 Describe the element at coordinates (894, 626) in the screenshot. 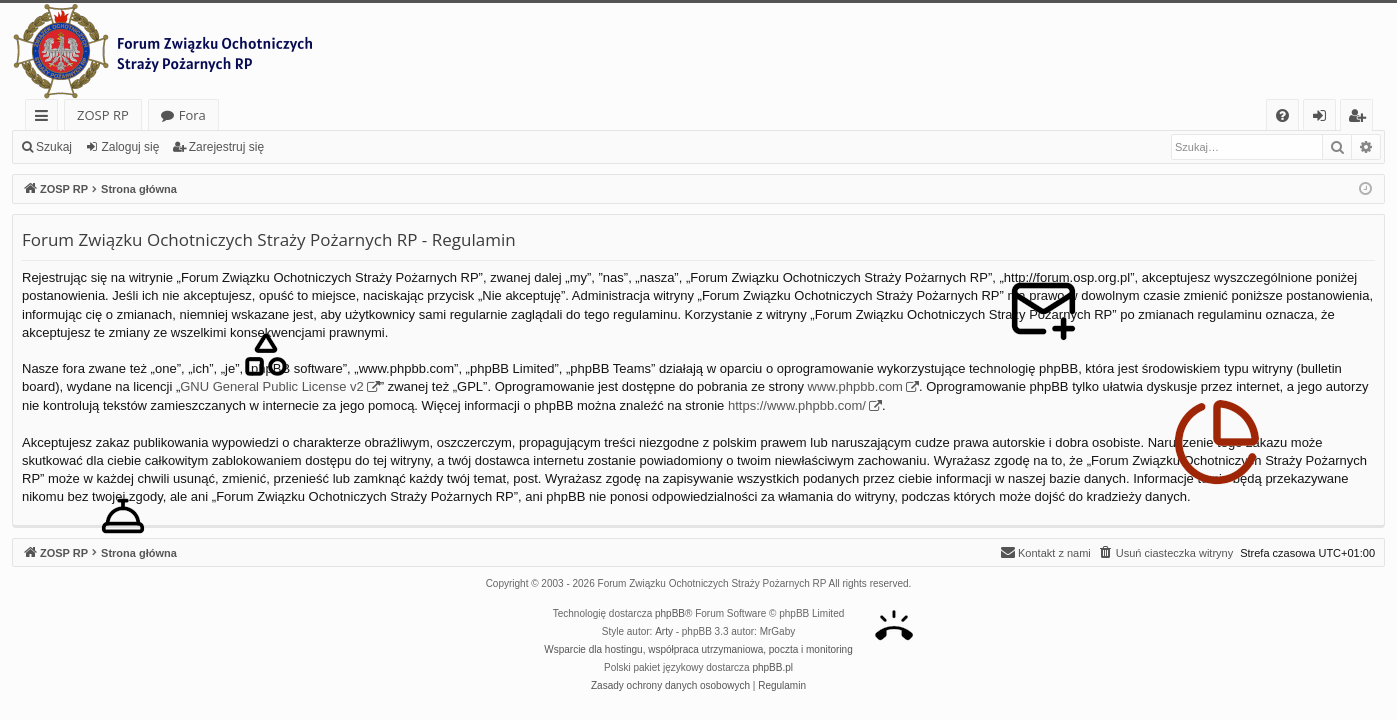

I see `incoming call alert` at that location.